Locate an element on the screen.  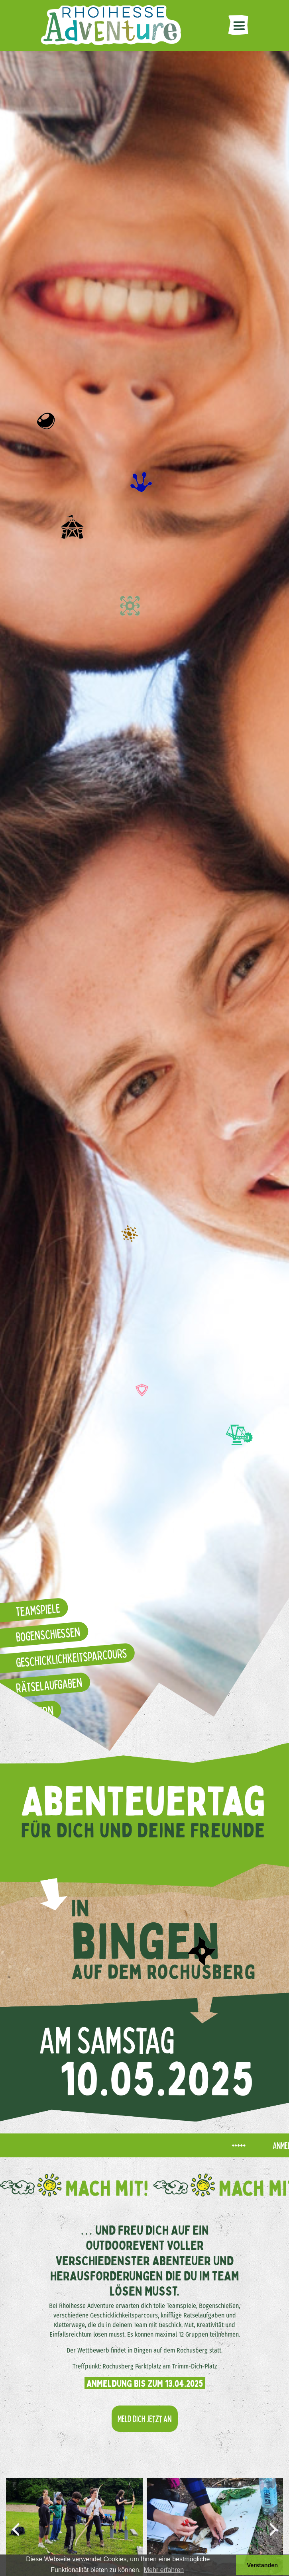
decorative pattern or visual effect option is located at coordinates (130, 1233).